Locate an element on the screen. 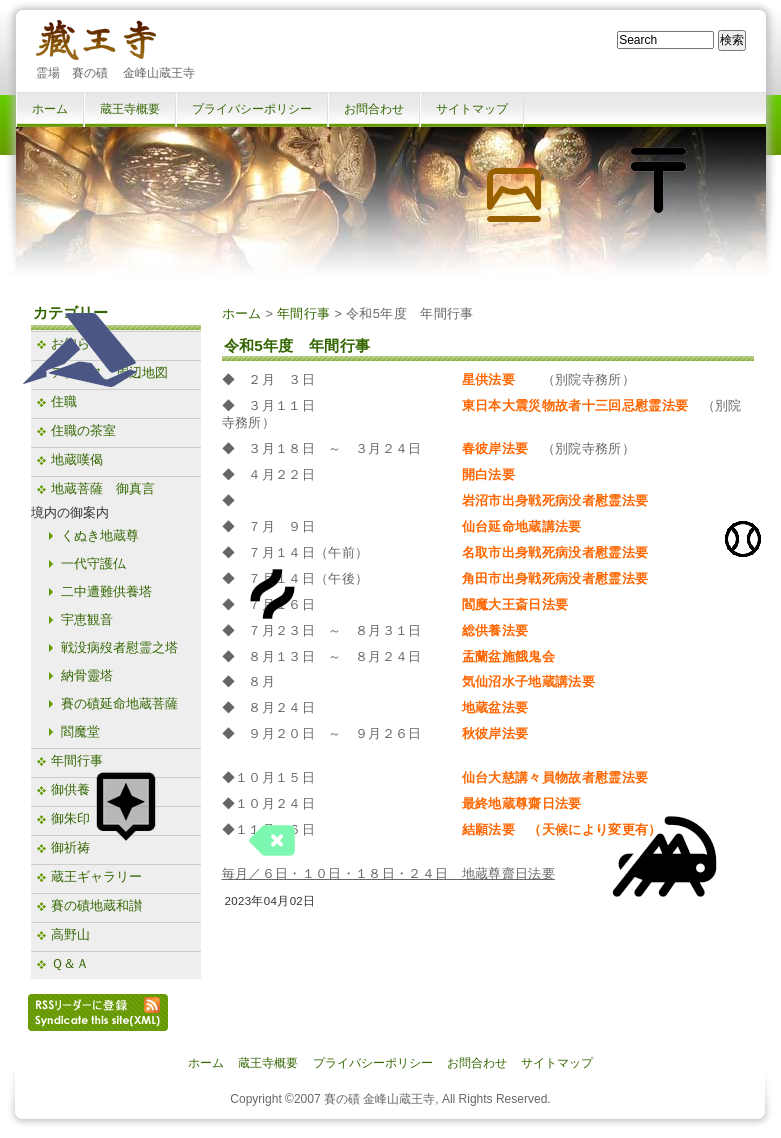 The height and width of the screenshot is (1138, 781). access baseball or sports content is located at coordinates (743, 539).